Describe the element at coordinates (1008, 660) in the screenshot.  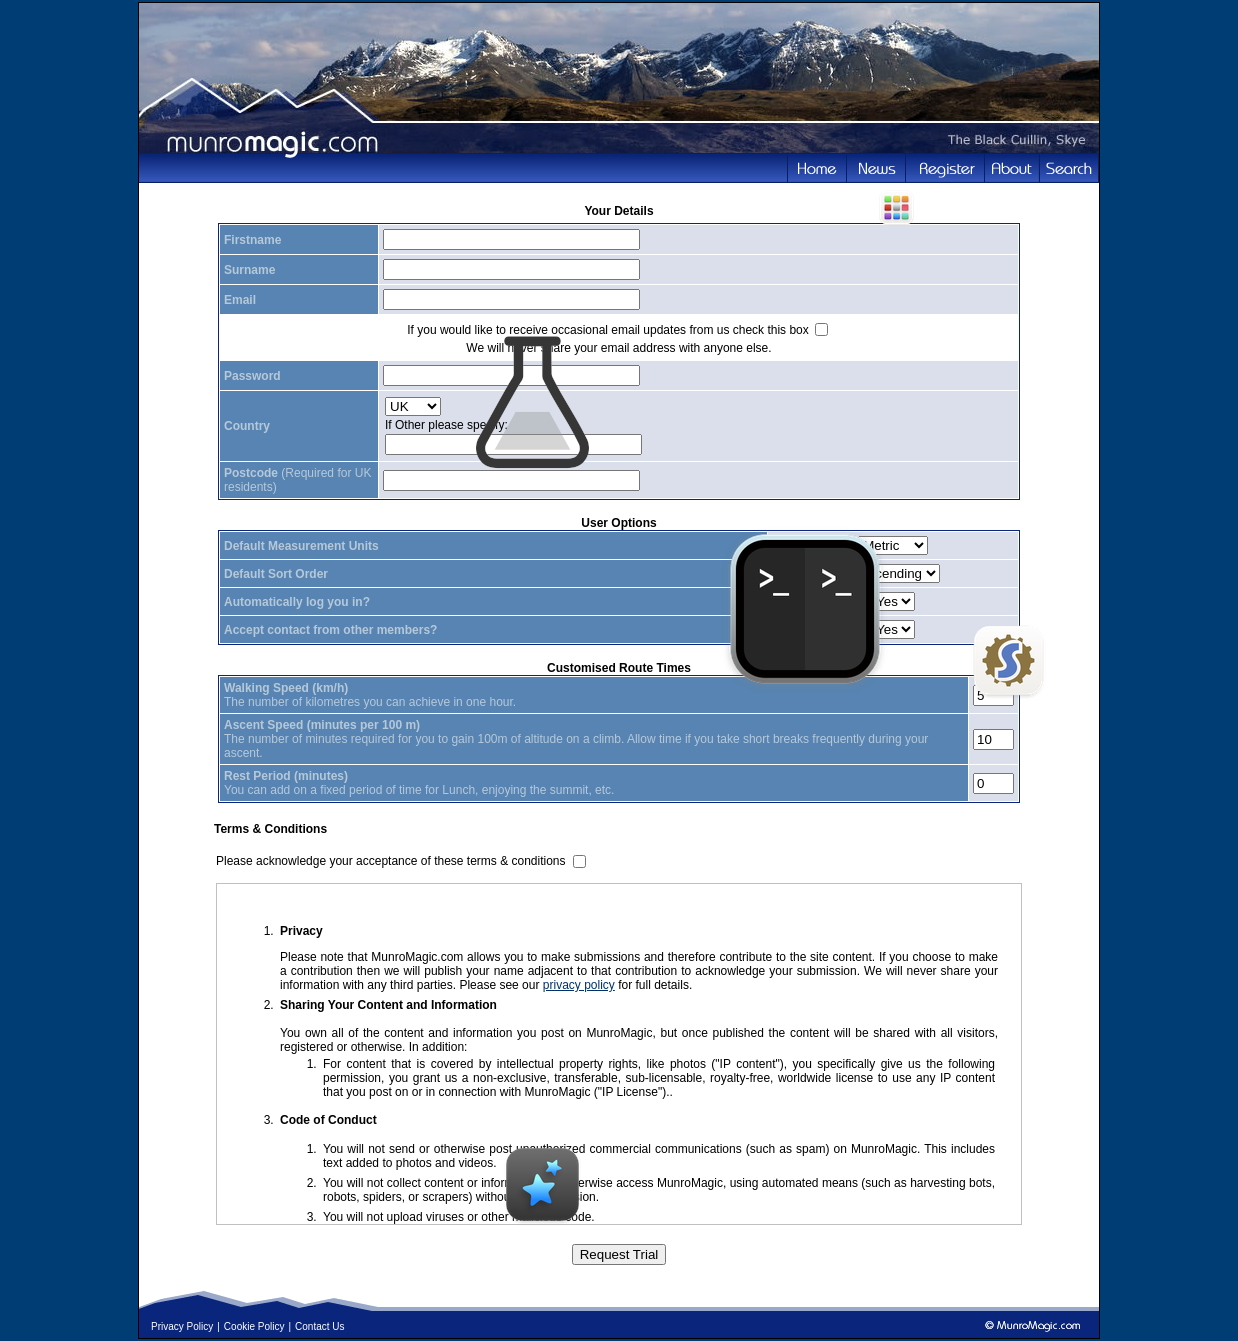
I see `open slade editor application` at that location.